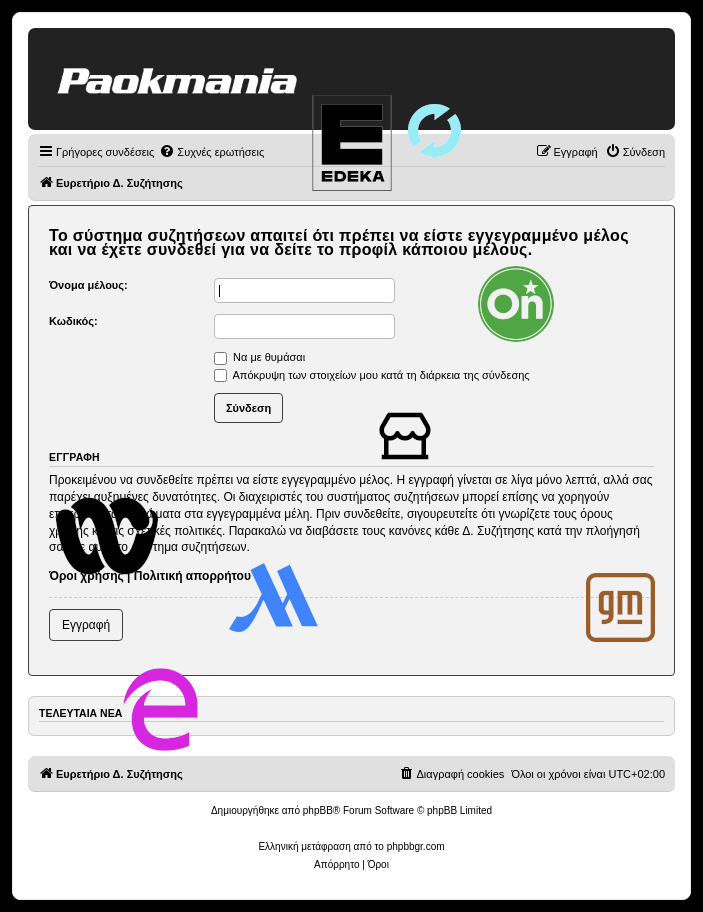  What do you see at coordinates (160, 709) in the screenshot?
I see `open microsoft edge browser` at bounding box center [160, 709].